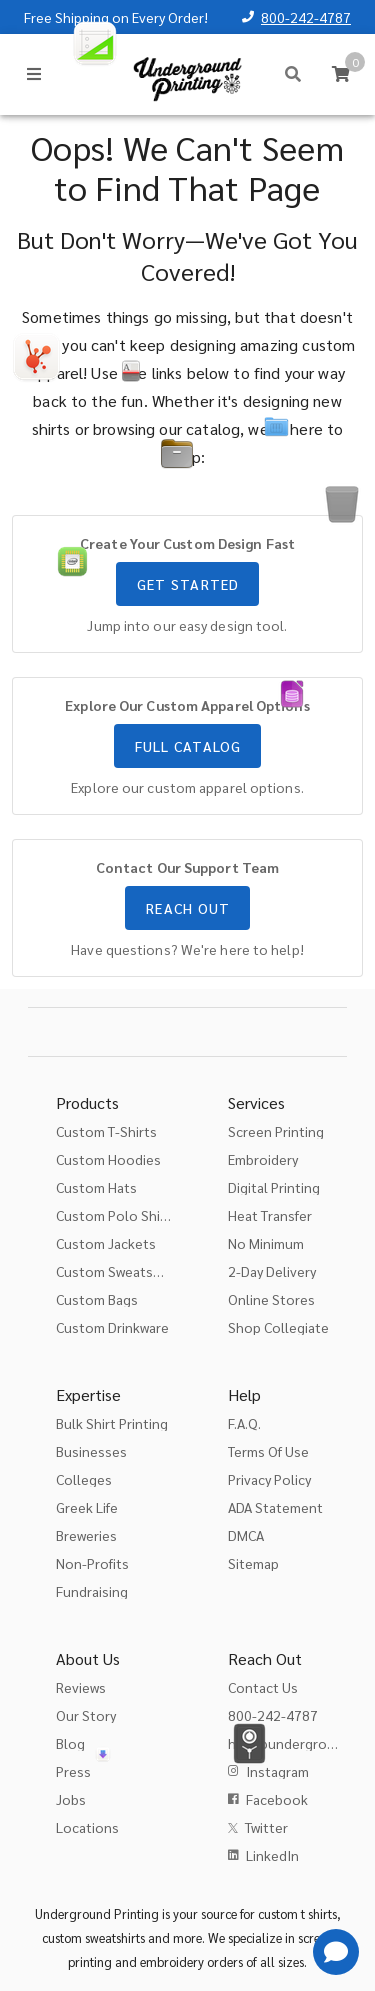  Describe the element at coordinates (36, 356) in the screenshot. I see `launch visualvm application` at that location.